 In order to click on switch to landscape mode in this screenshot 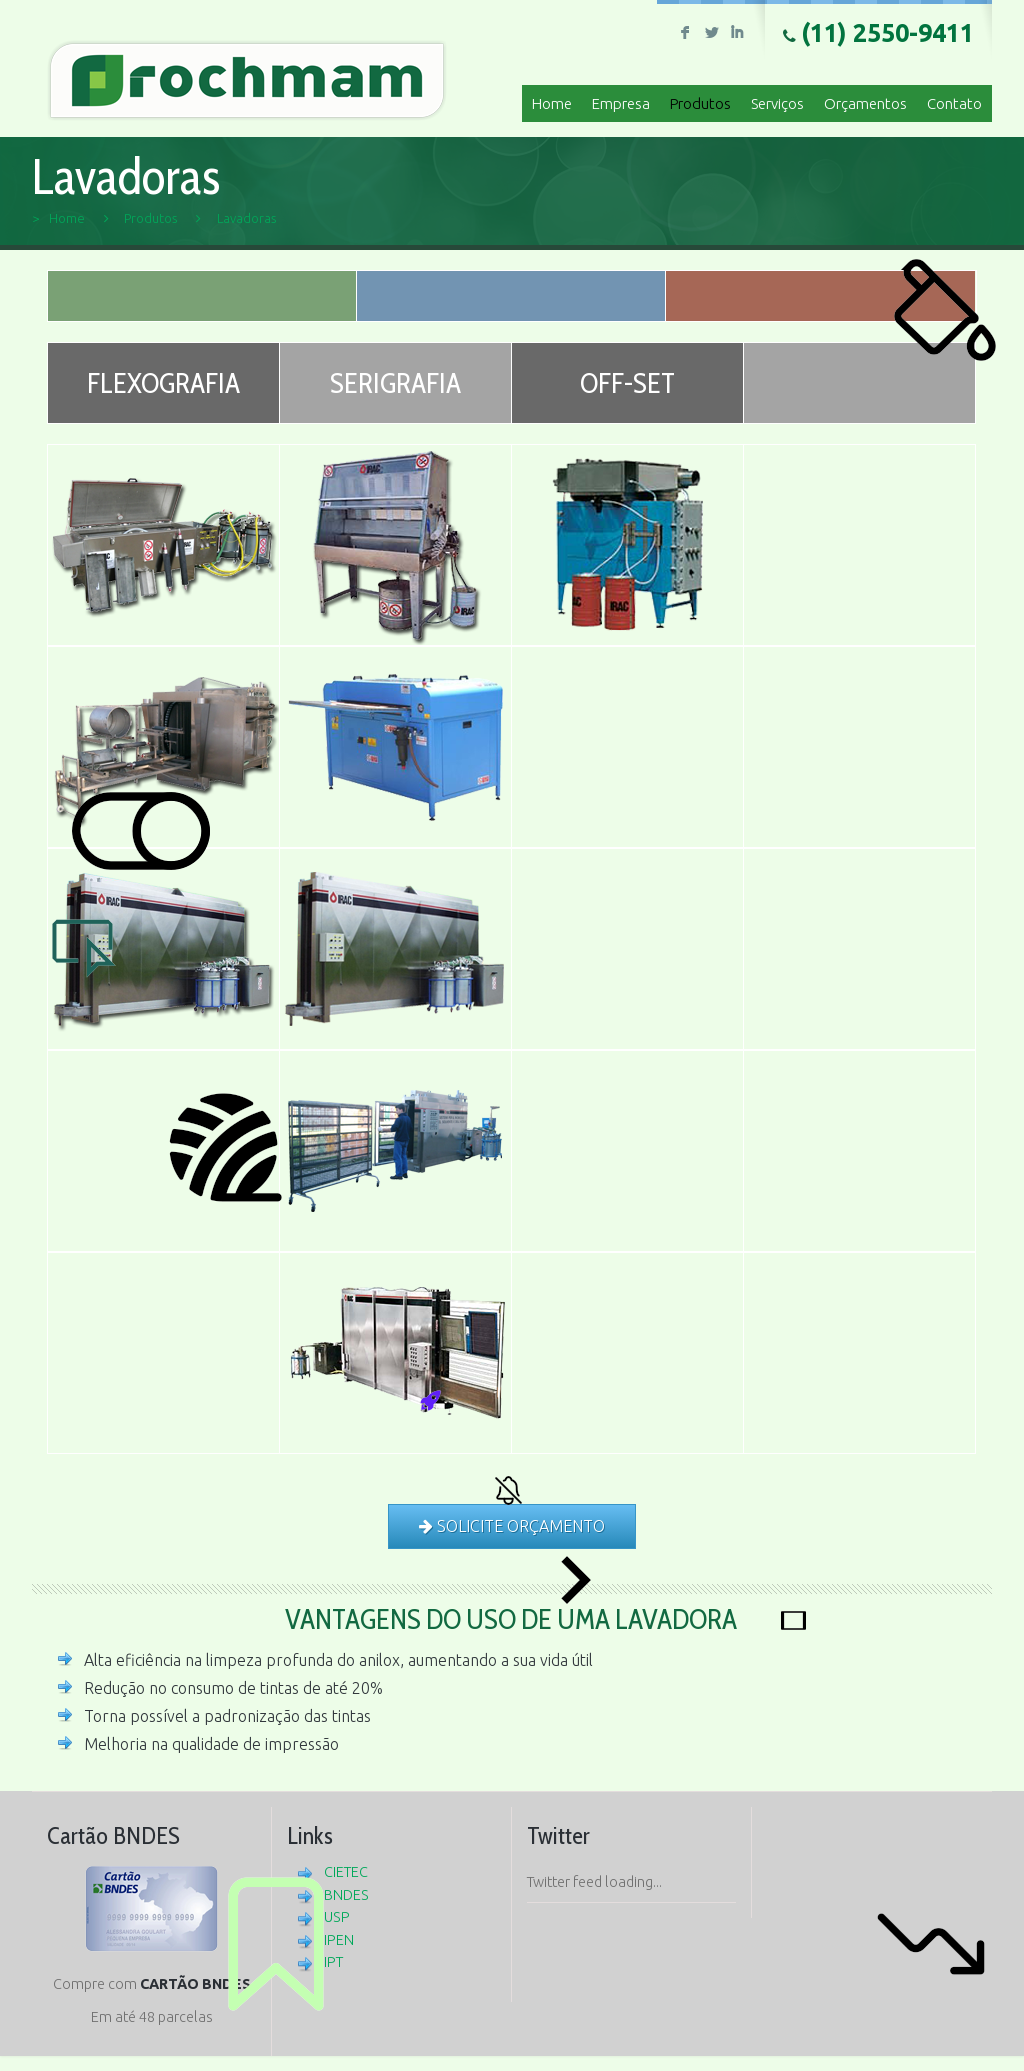, I will do `click(793, 1620)`.